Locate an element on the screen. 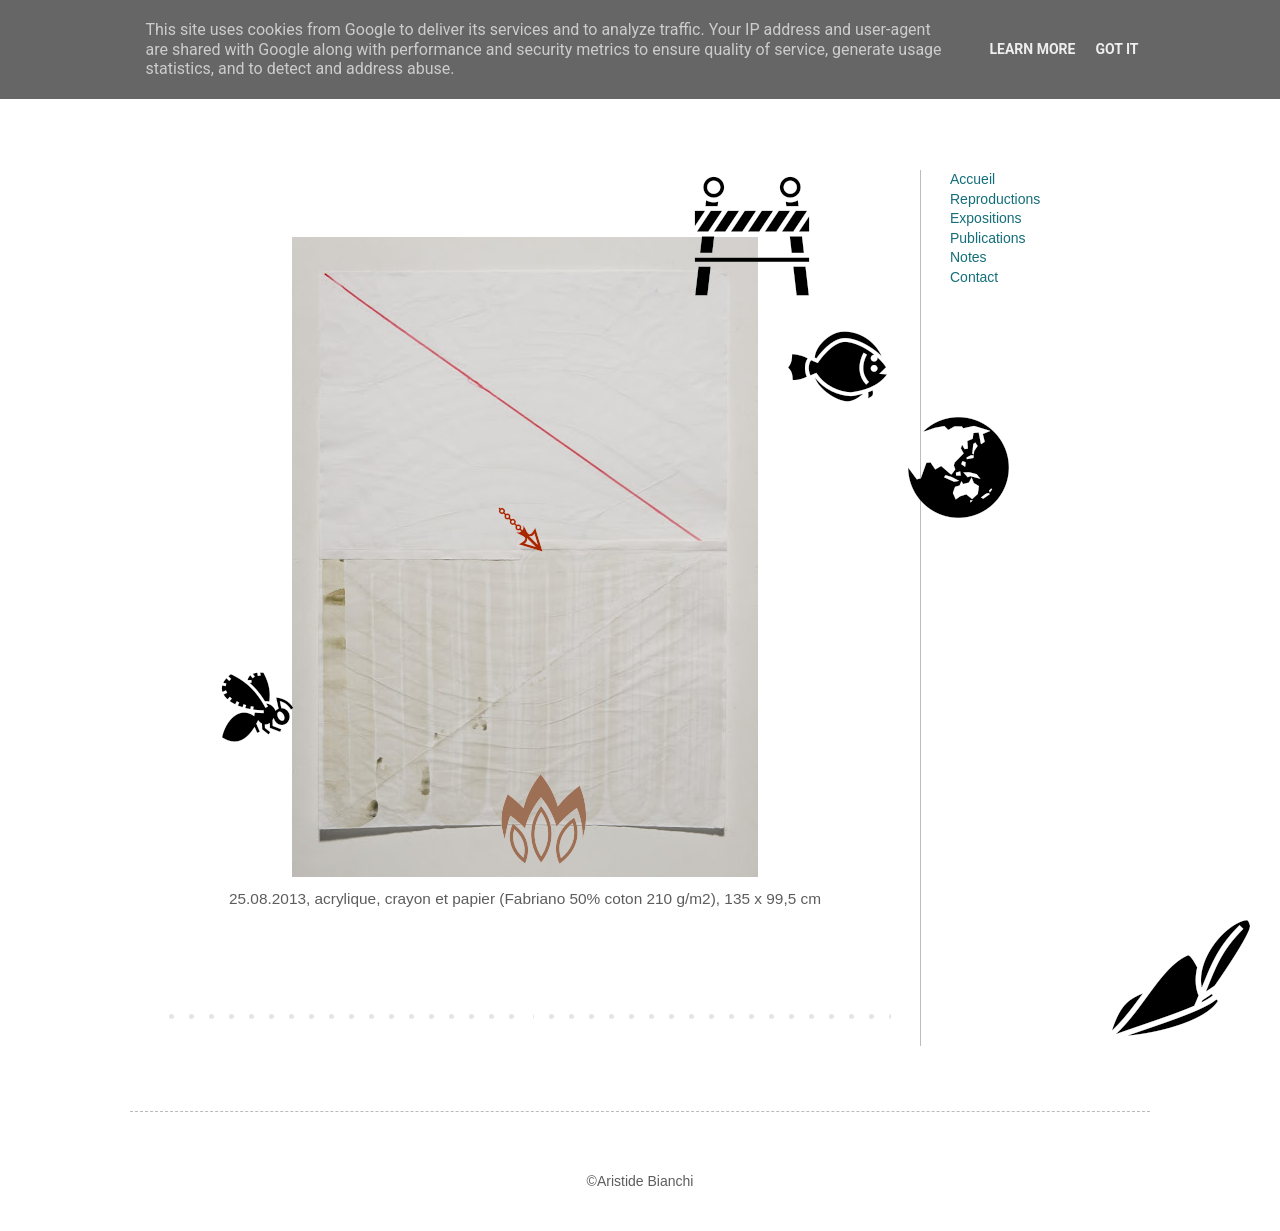 The height and width of the screenshot is (1231, 1280). indicates a blocked or restricted area is located at coordinates (752, 234).